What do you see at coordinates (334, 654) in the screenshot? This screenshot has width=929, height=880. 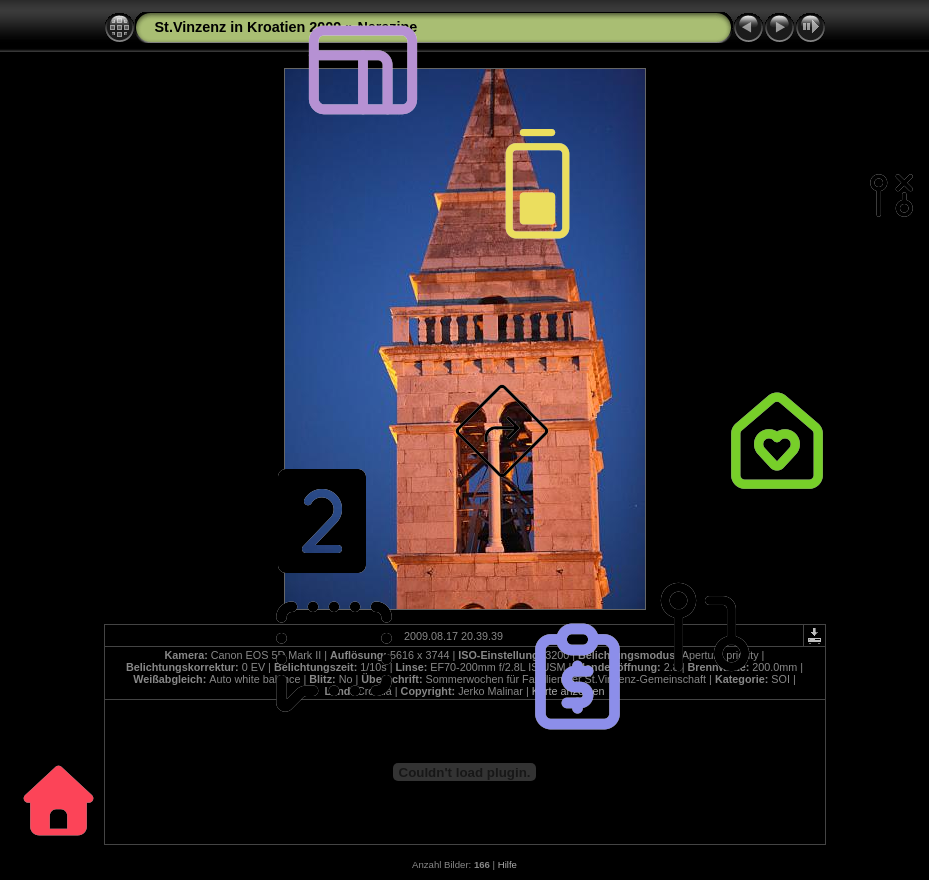 I see `compose a draft message` at bounding box center [334, 654].